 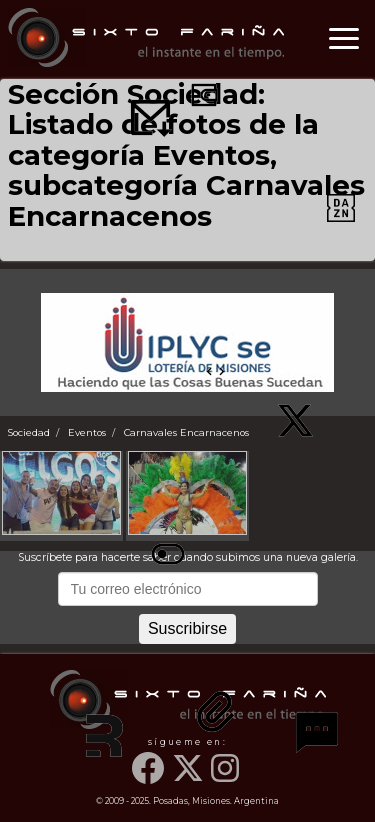 I want to click on open the DAZN sports streaming app, so click(x=341, y=208).